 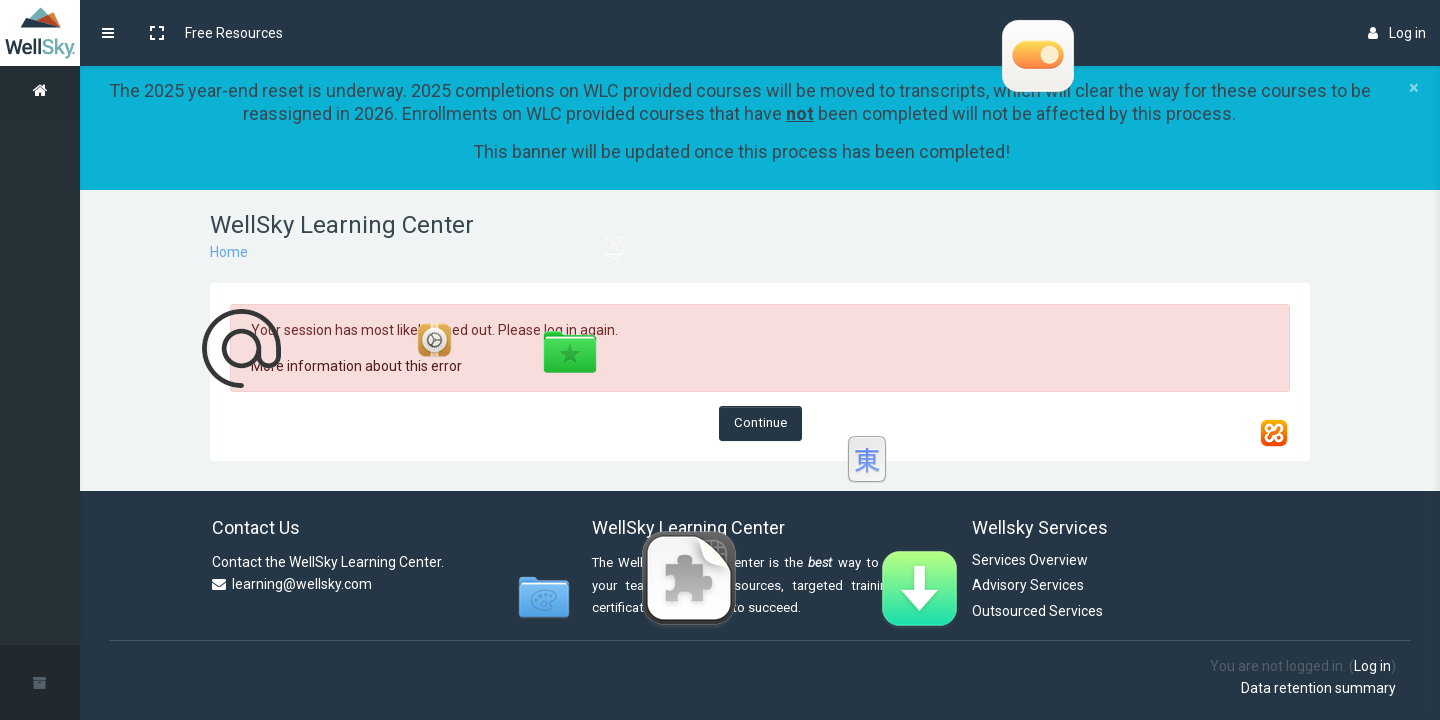 What do you see at coordinates (1274, 433) in the screenshot?
I see `launch xampp local server application` at bounding box center [1274, 433].